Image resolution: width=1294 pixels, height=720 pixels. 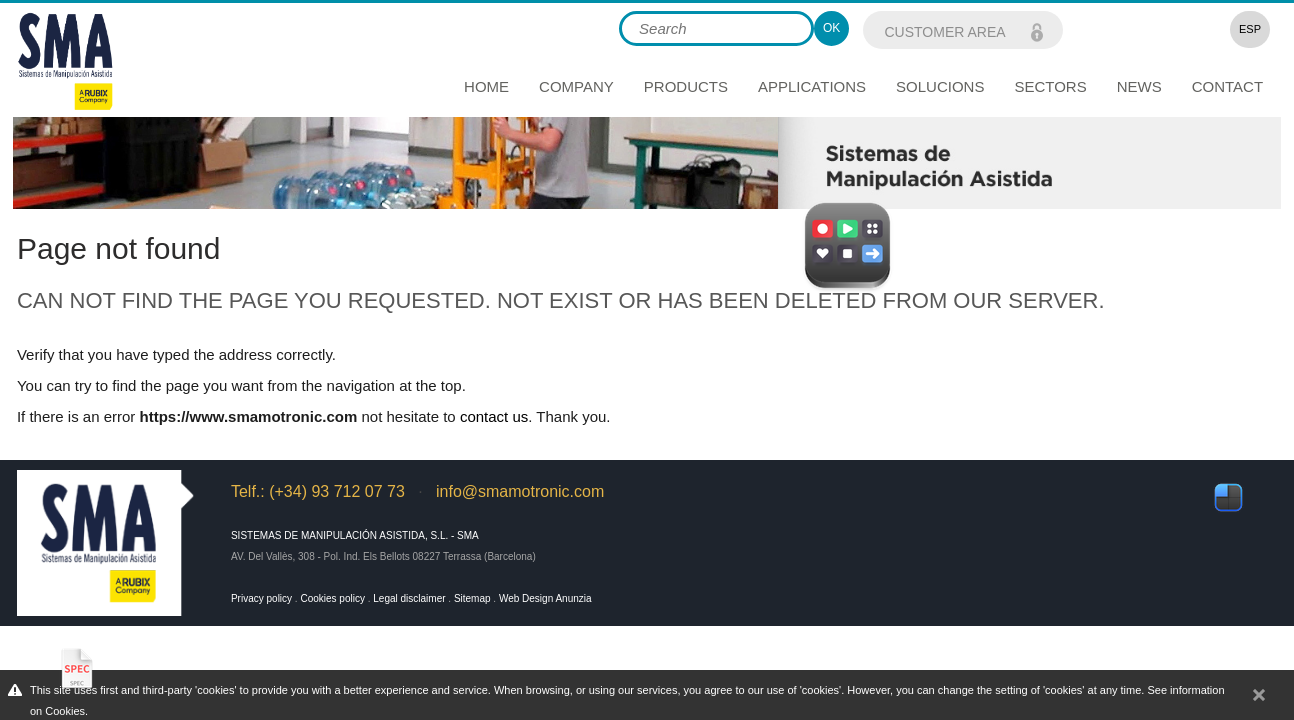 I want to click on open Boatswain app for Elgato Stream Deck control, so click(x=847, y=245).